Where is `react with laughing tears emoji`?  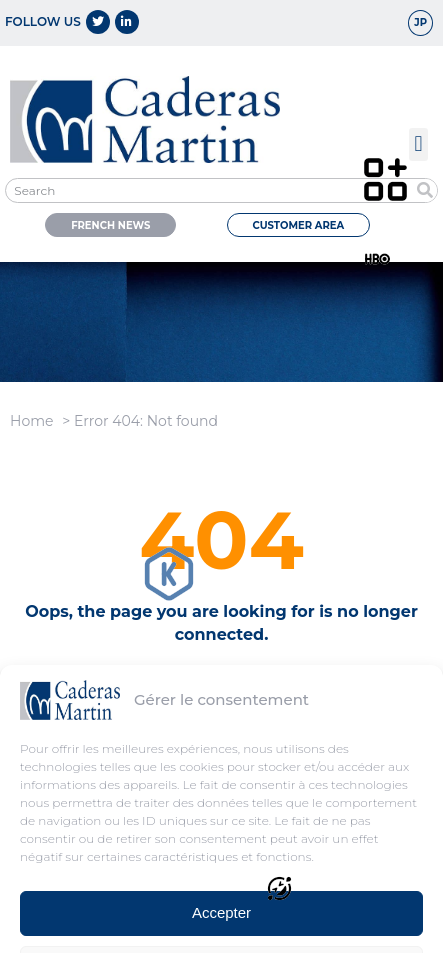 react with laughing tears emoji is located at coordinates (279, 888).